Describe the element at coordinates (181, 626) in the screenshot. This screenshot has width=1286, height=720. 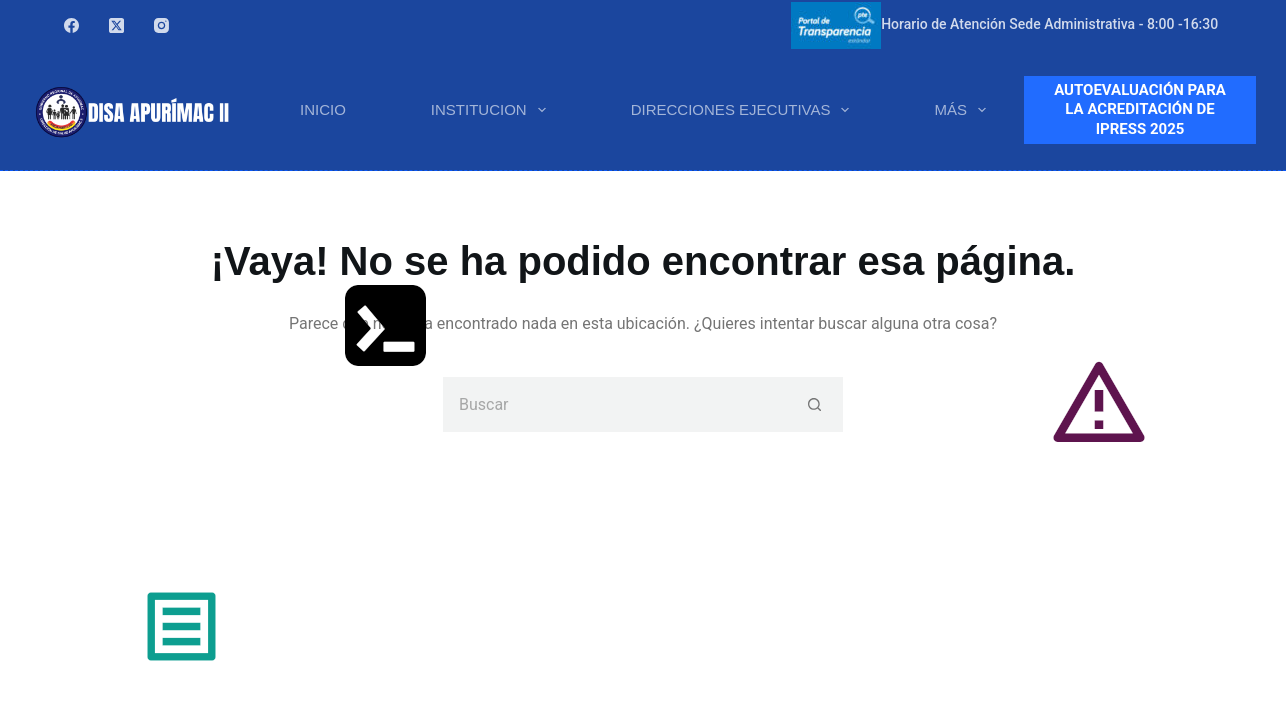
I see `switch to horizontal layout view` at that location.